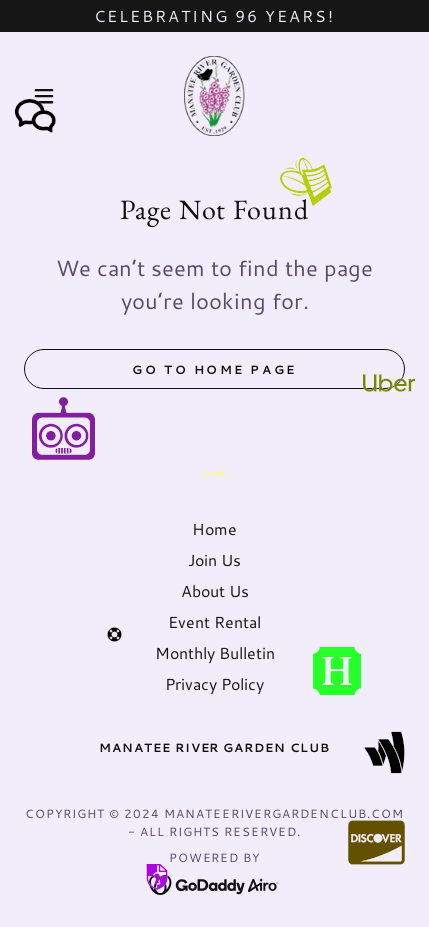 The image size is (429, 927). What do you see at coordinates (157, 877) in the screenshot?
I see `open cryptpad secure document editor` at bounding box center [157, 877].